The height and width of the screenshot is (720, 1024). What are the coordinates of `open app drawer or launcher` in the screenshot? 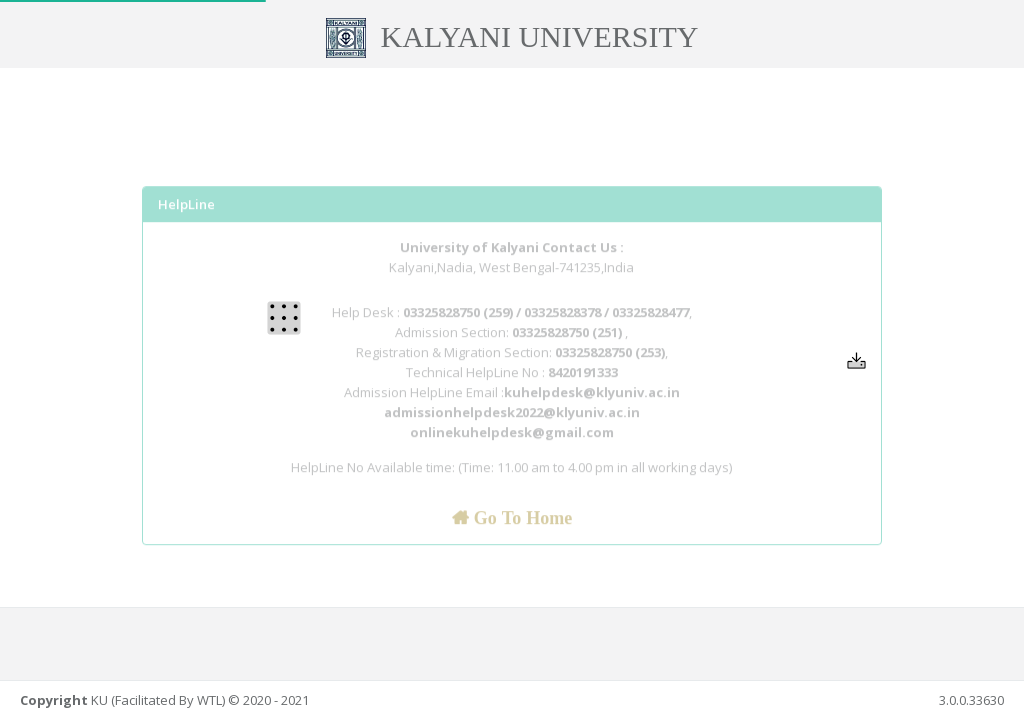 It's located at (284, 318).